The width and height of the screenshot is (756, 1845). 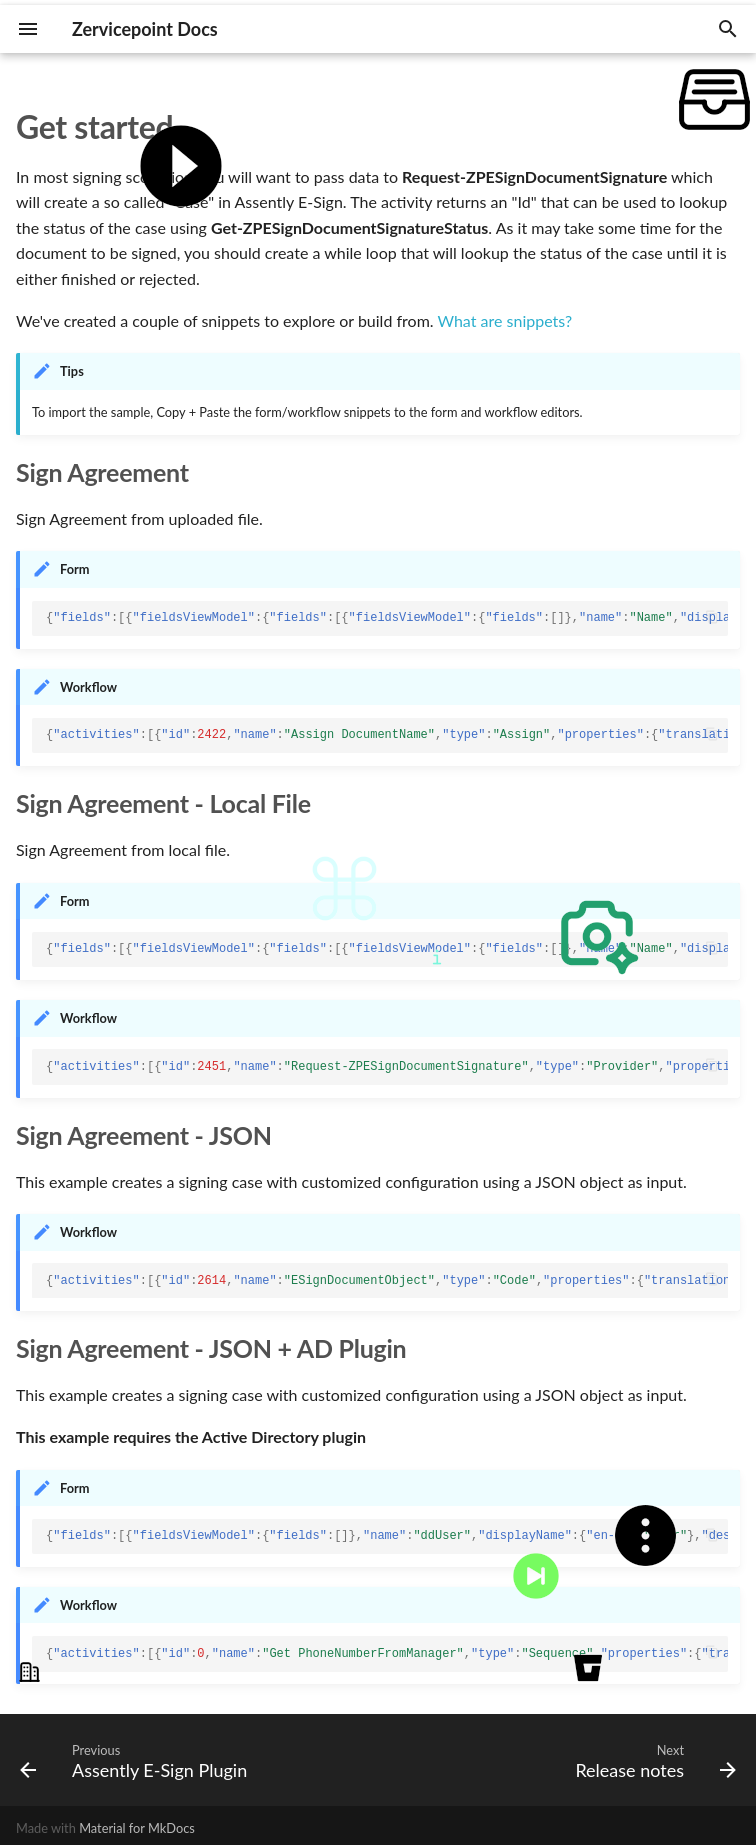 What do you see at coordinates (536, 1576) in the screenshot?
I see `skip to the next track` at bounding box center [536, 1576].